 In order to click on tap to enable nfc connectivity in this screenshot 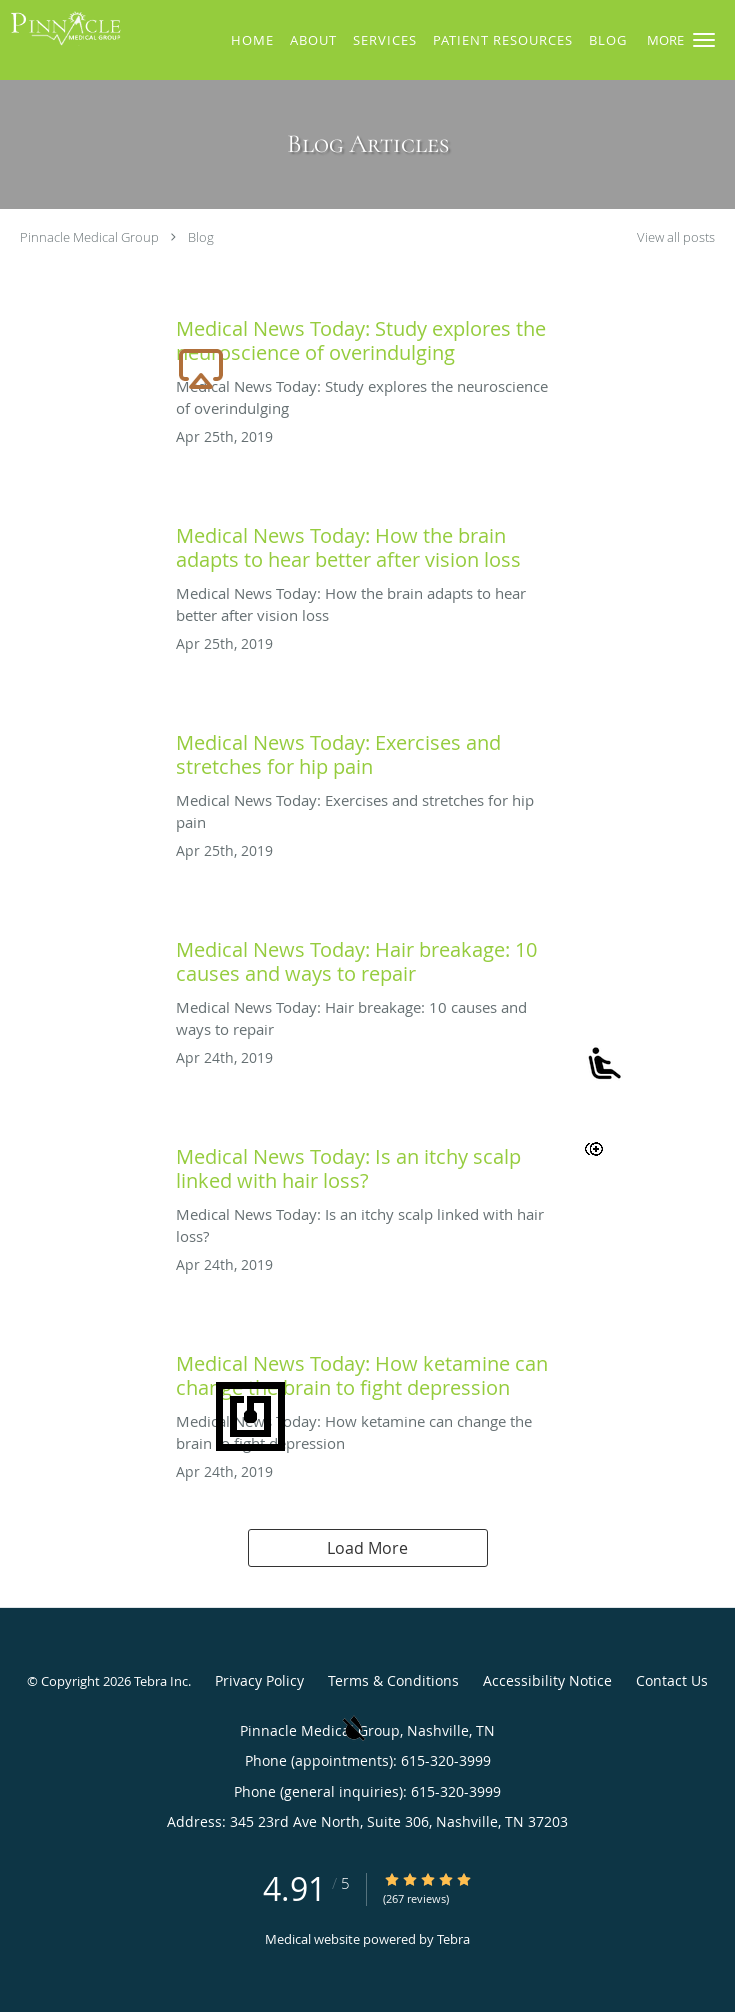, I will do `click(250, 1416)`.